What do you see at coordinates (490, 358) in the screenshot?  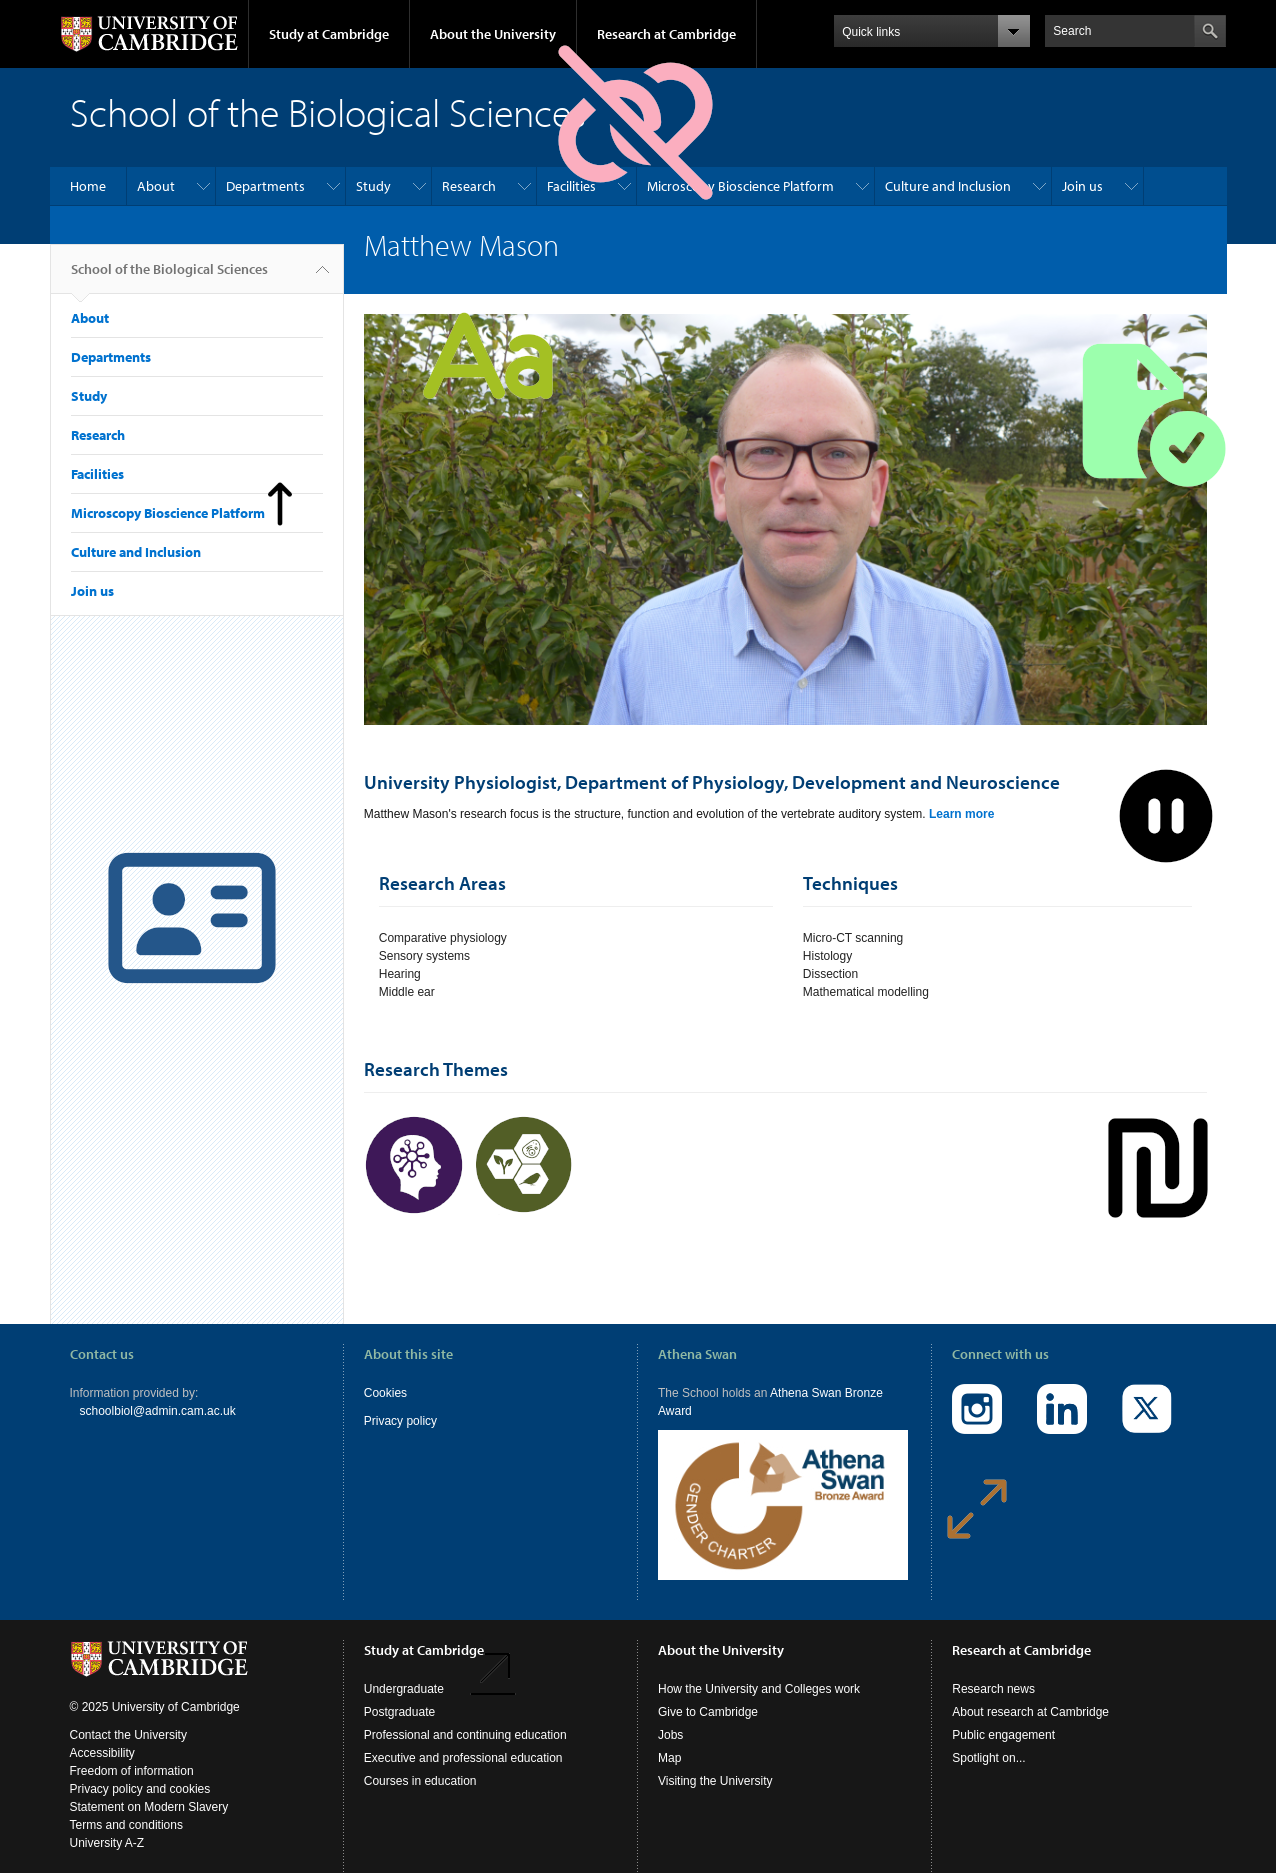 I see `change font or text settings` at bounding box center [490, 358].